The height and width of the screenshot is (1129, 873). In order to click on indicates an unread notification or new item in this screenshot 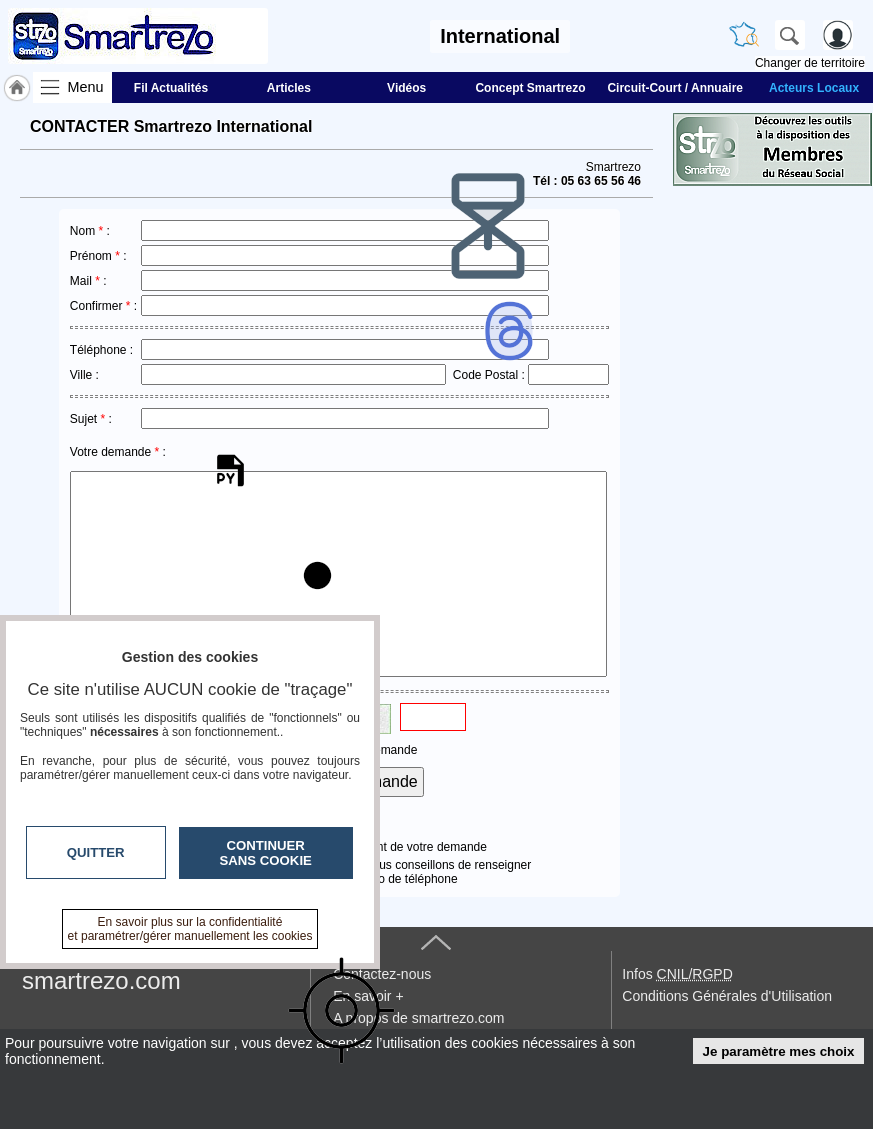, I will do `click(317, 575)`.